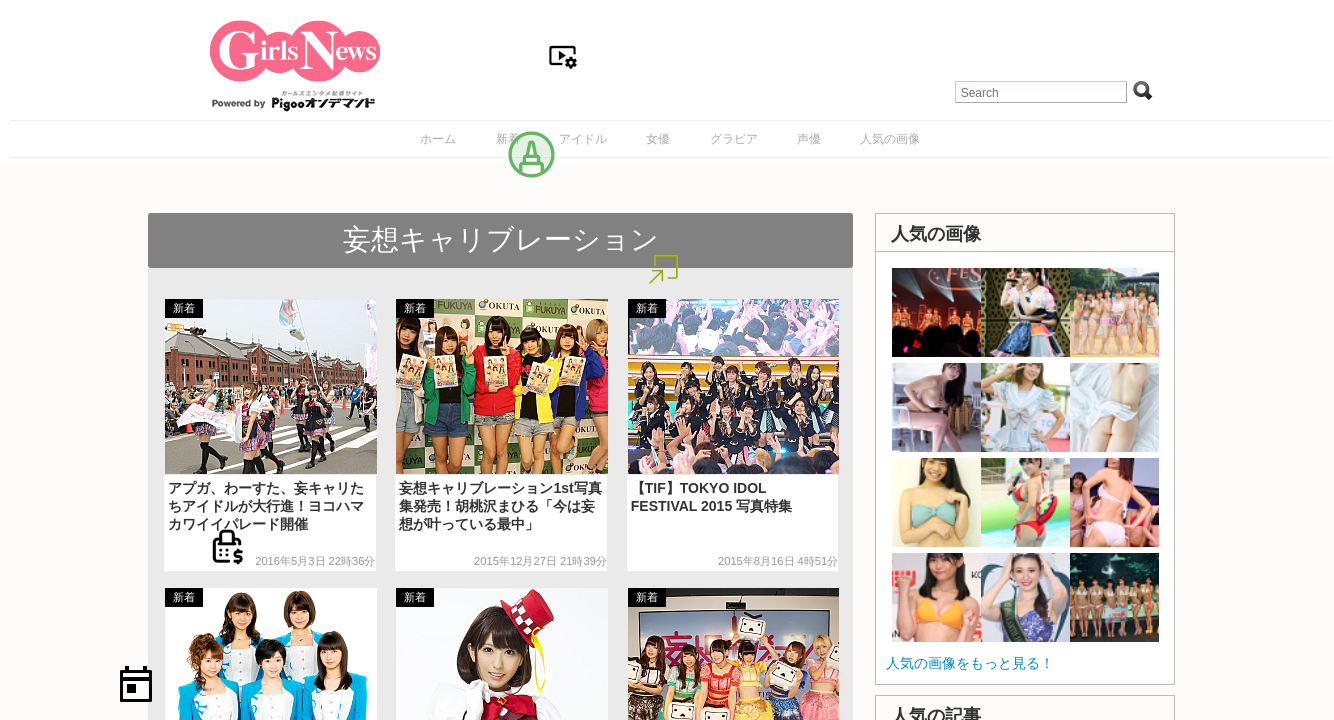  What do you see at coordinates (531, 154) in the screenshot?
I see `select marker or highlighter tool` at bounding box center [531, 154].